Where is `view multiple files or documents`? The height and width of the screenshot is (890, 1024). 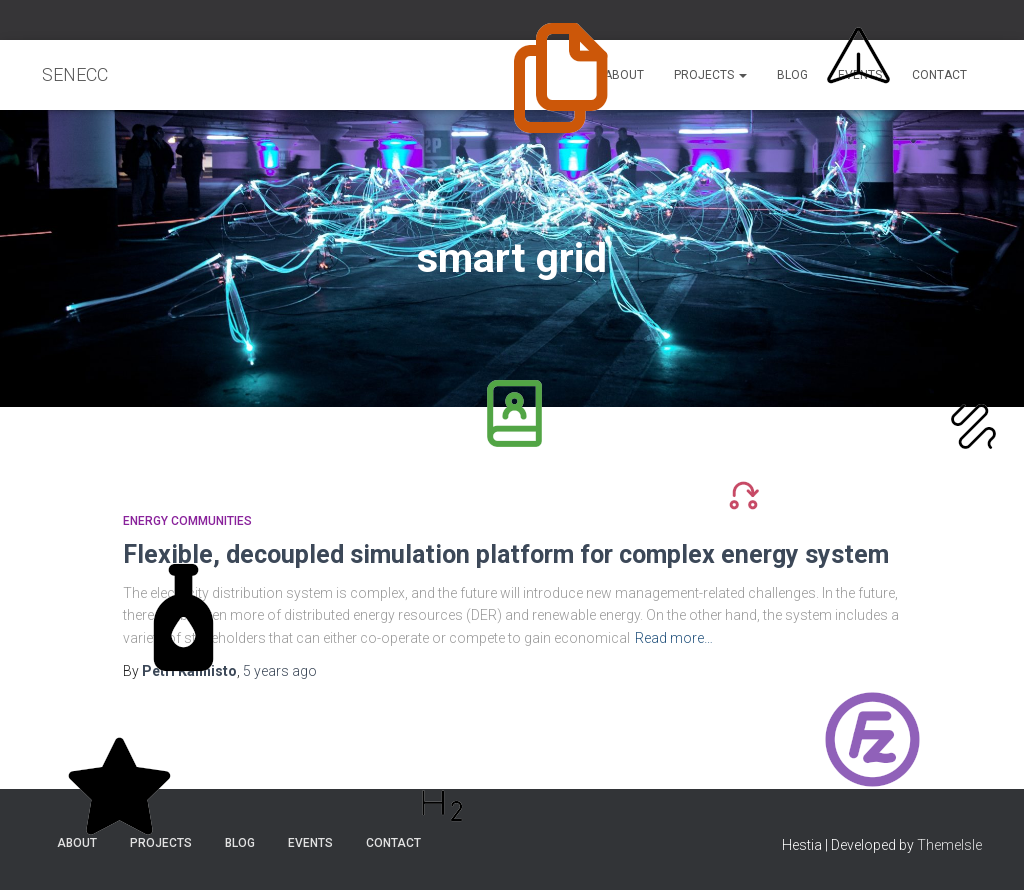
view multiple files or documents is located at coordinates (558, 78).